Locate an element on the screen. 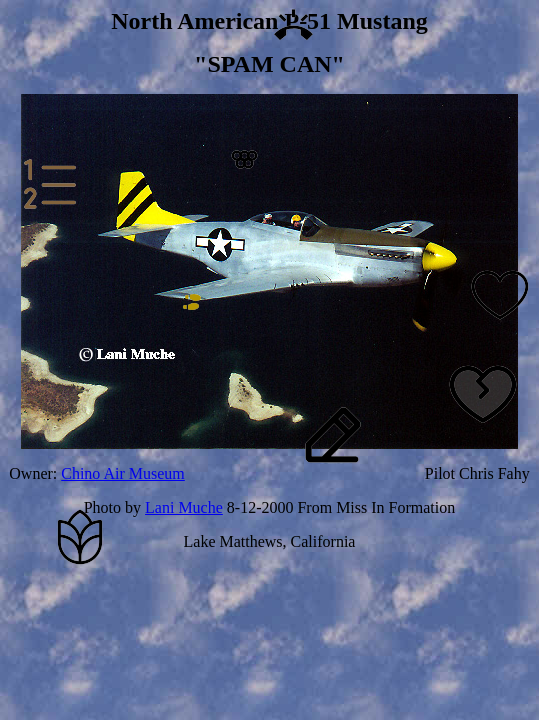 Image resolution: width=539 pixels, height=720 pixels. filter by grain or wheat products is located at coordinates (80, 538).